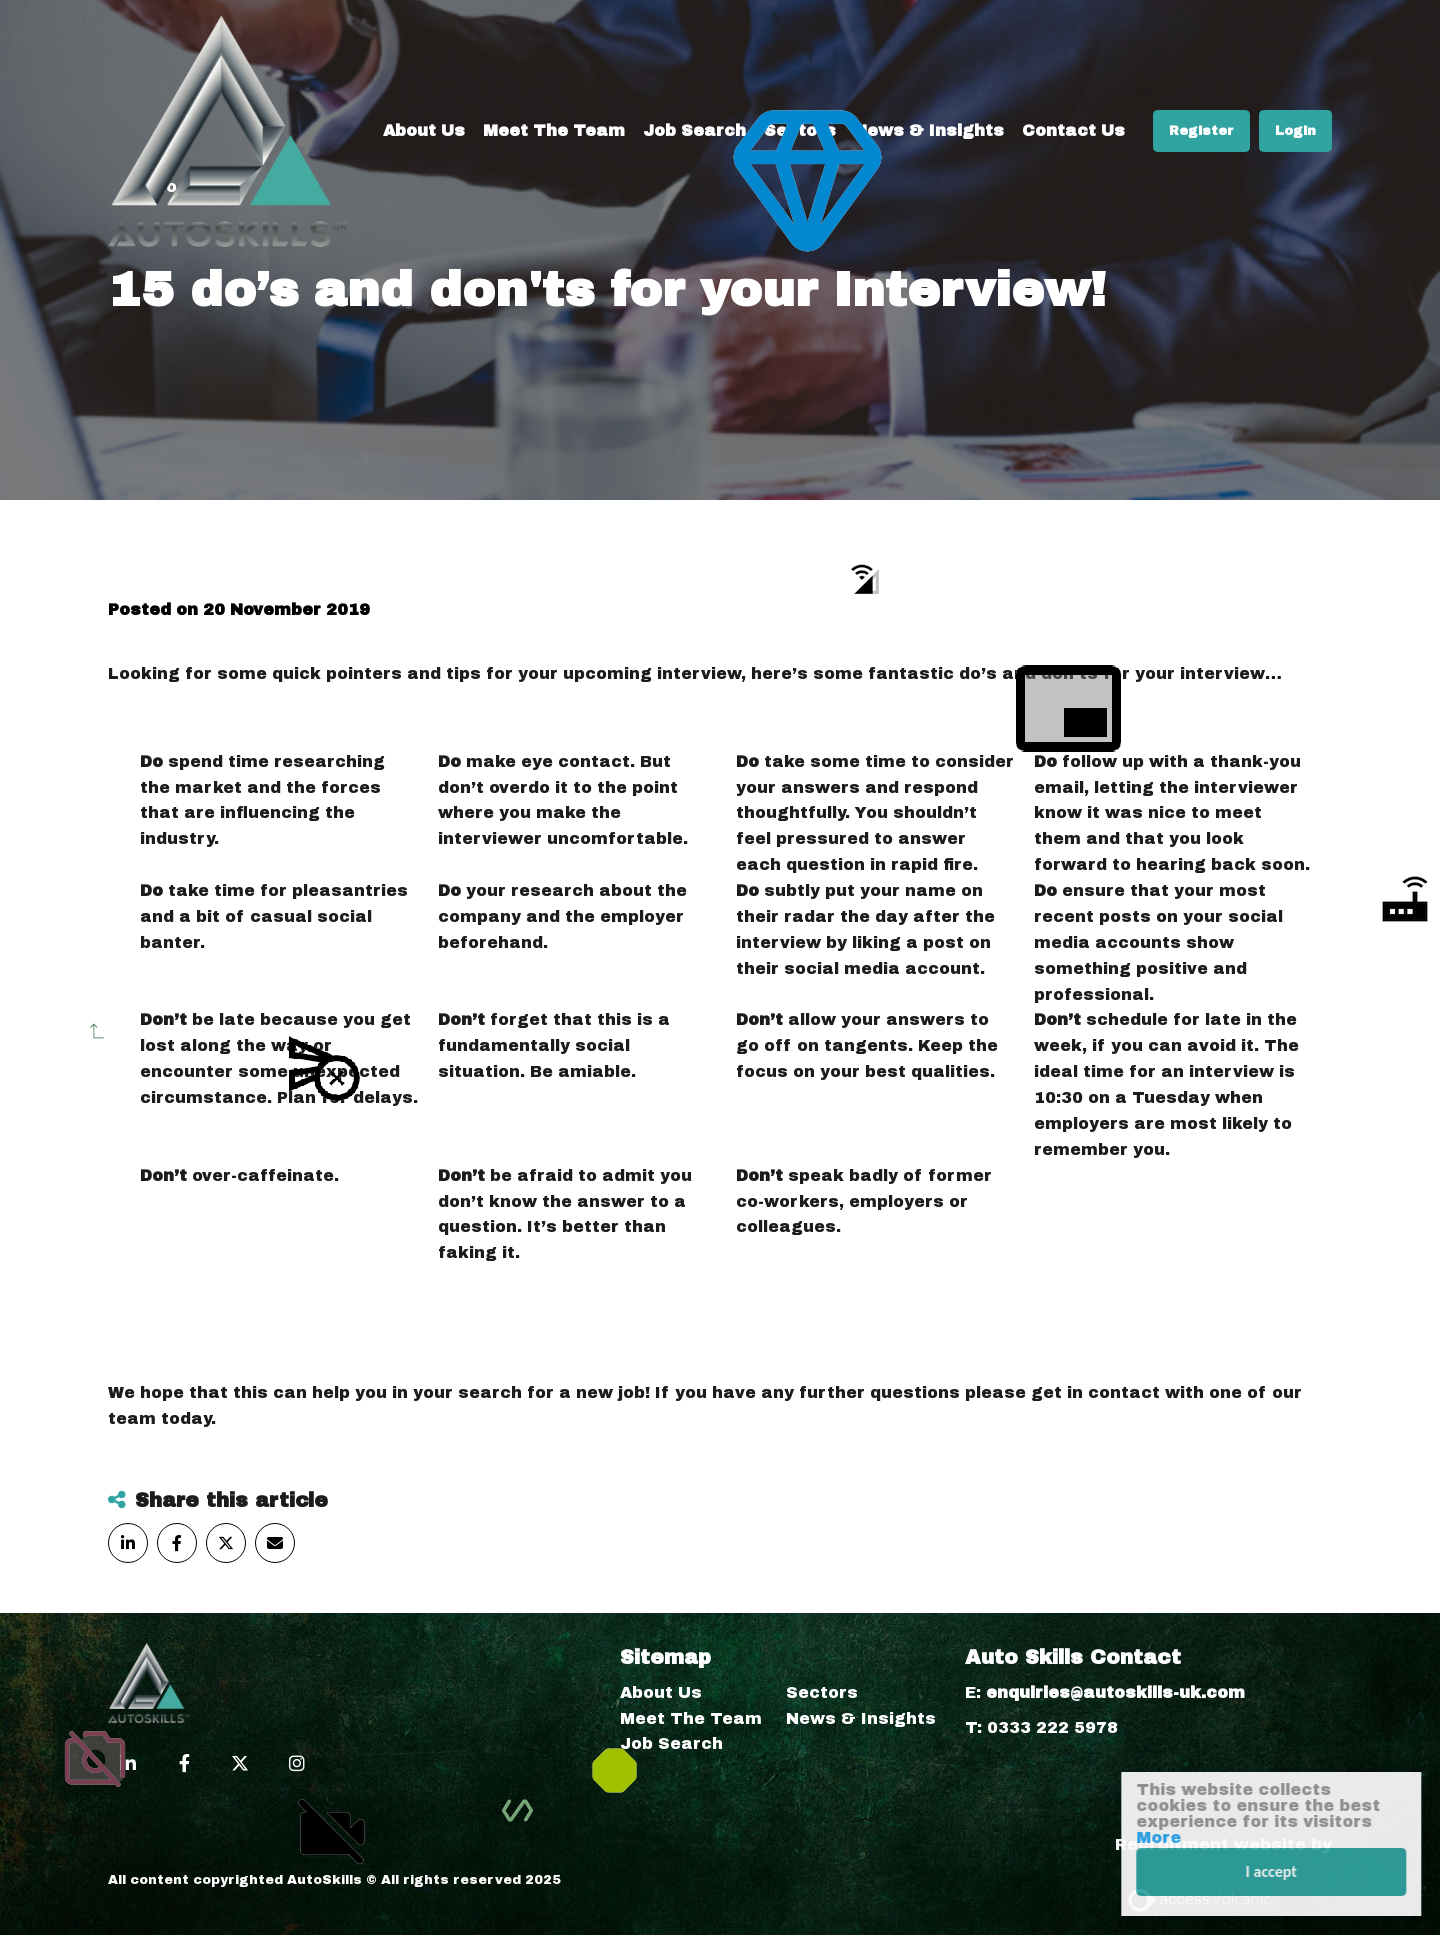 The image size is (1440, 1936). I want to click on go back and up to previous level, so click(97, 1031).